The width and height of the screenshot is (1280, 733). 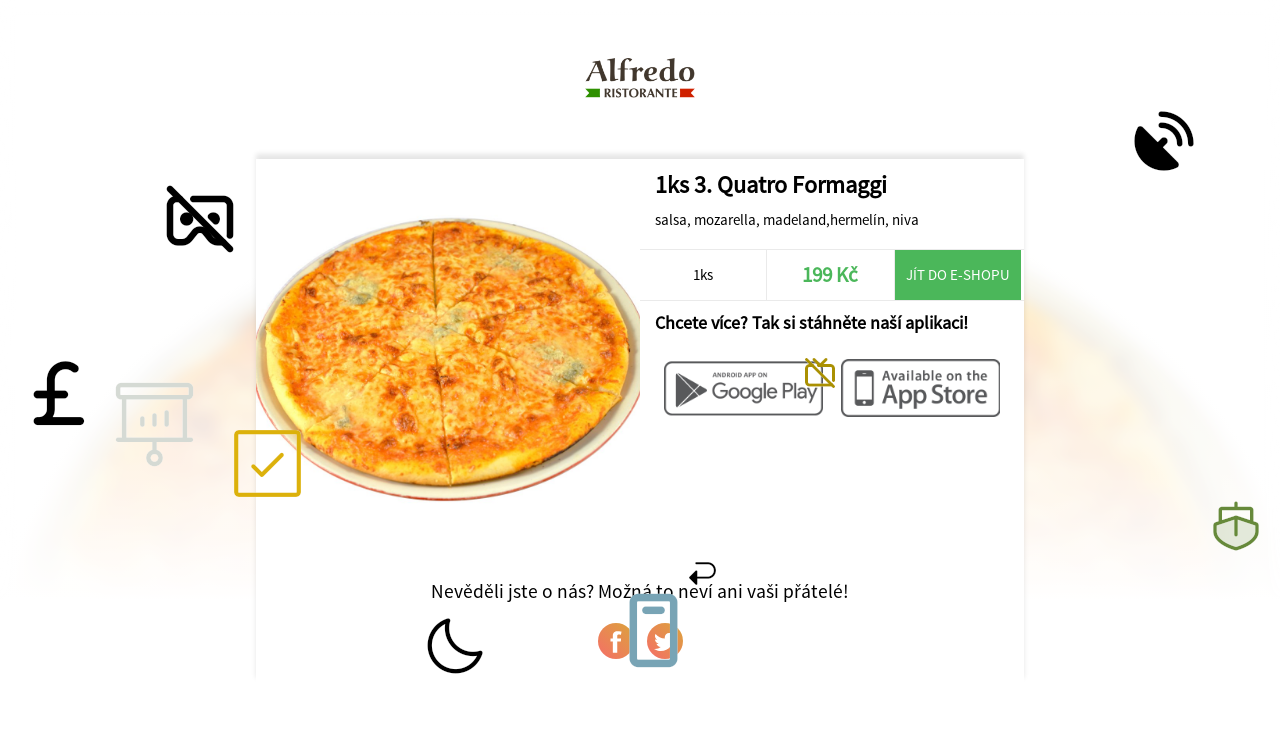 What do you see at coordinates (820, 373) in the screenshot?
I see `tv or display is currently off or disabled` at bounding box center [820, 373].